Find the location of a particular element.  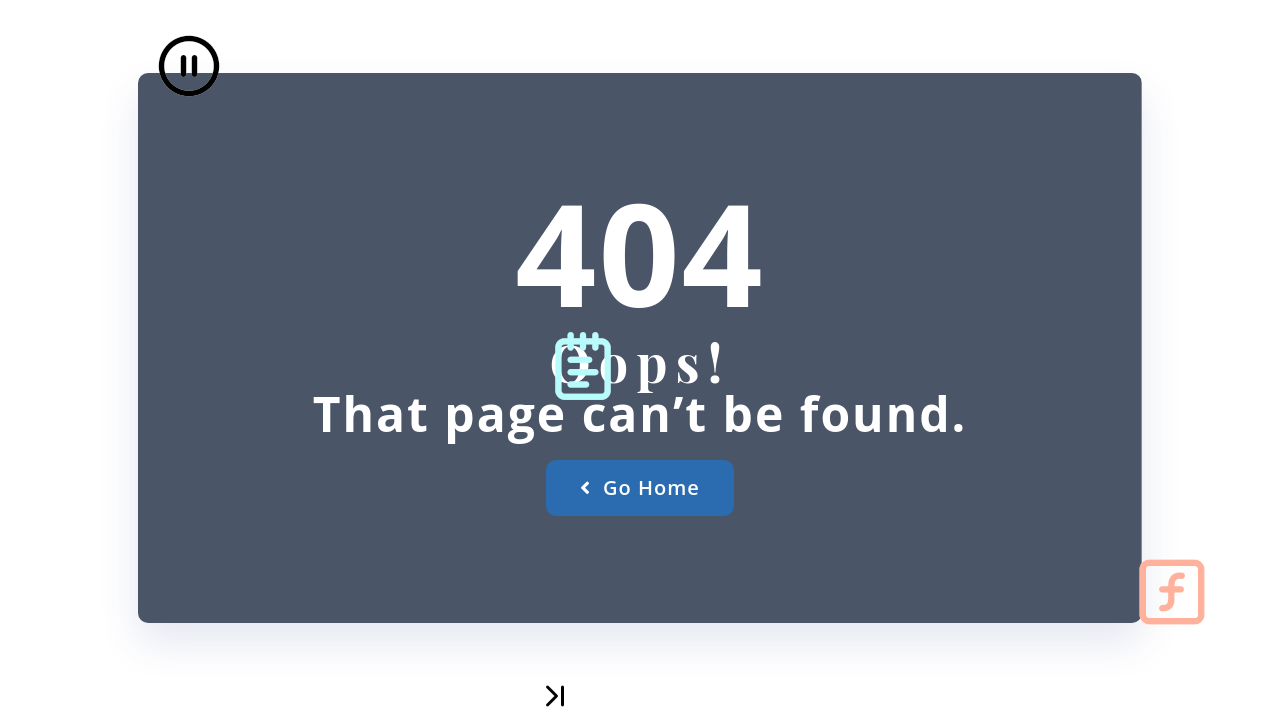

pause media playback is located at coordinates (189, 66).